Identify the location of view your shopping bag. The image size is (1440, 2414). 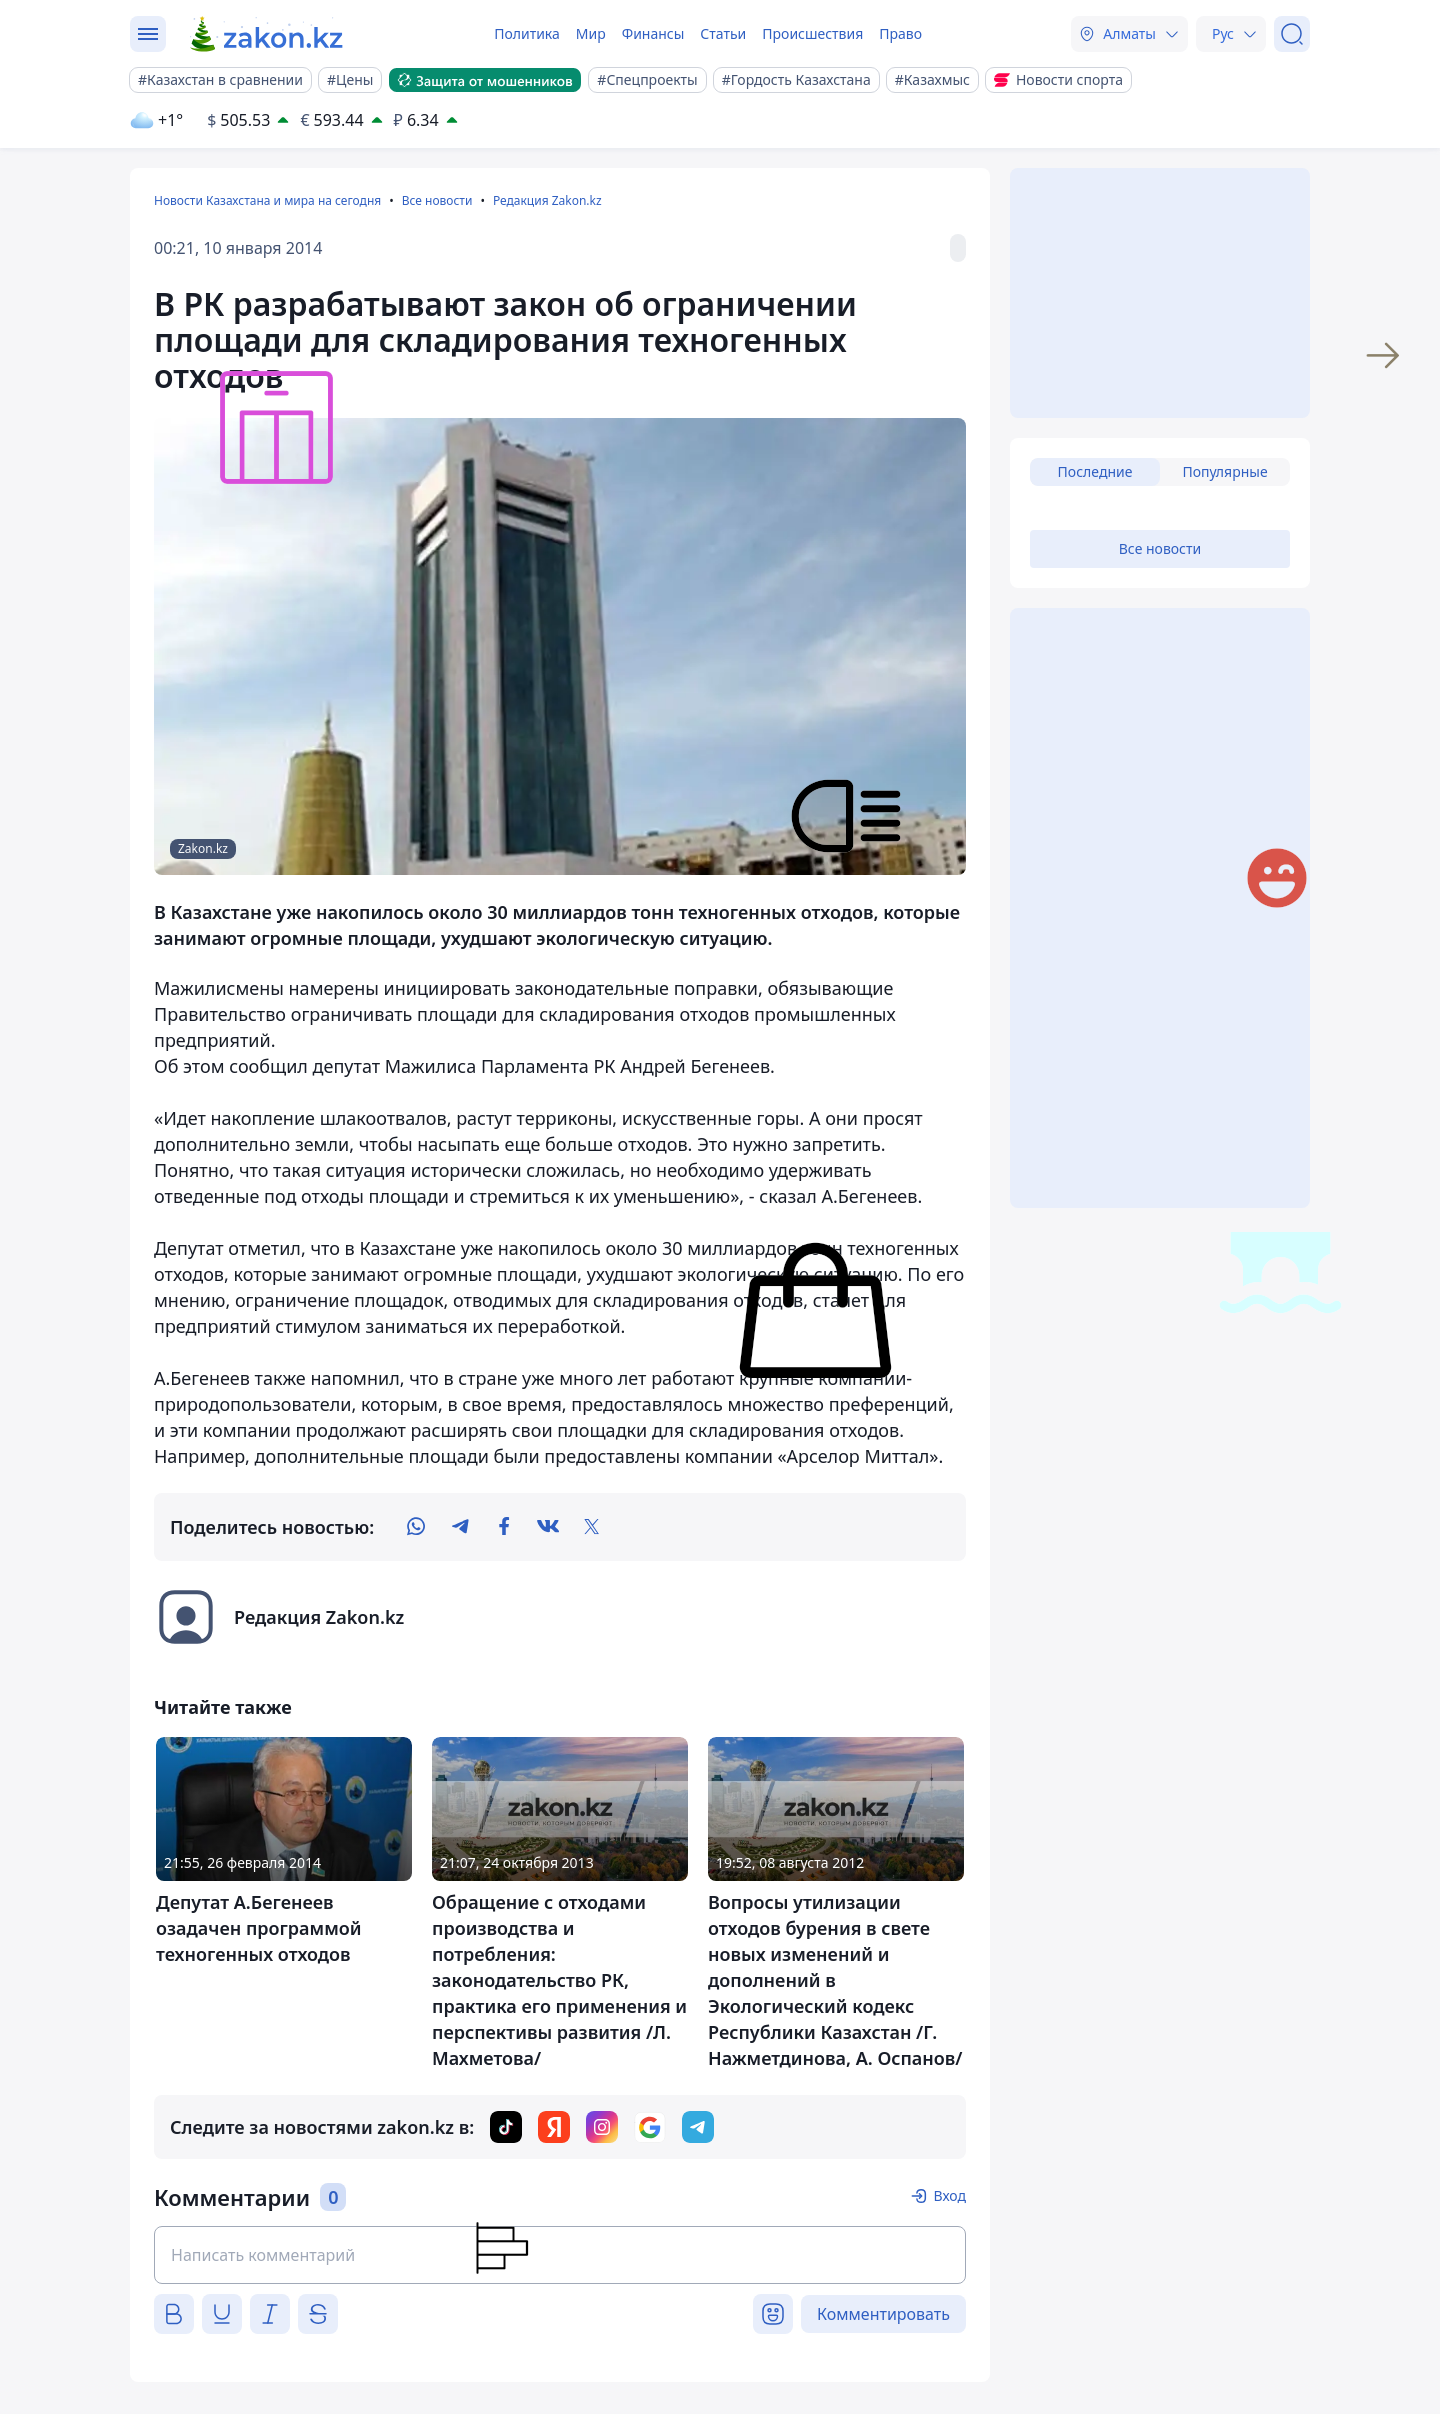
(815, 1318).